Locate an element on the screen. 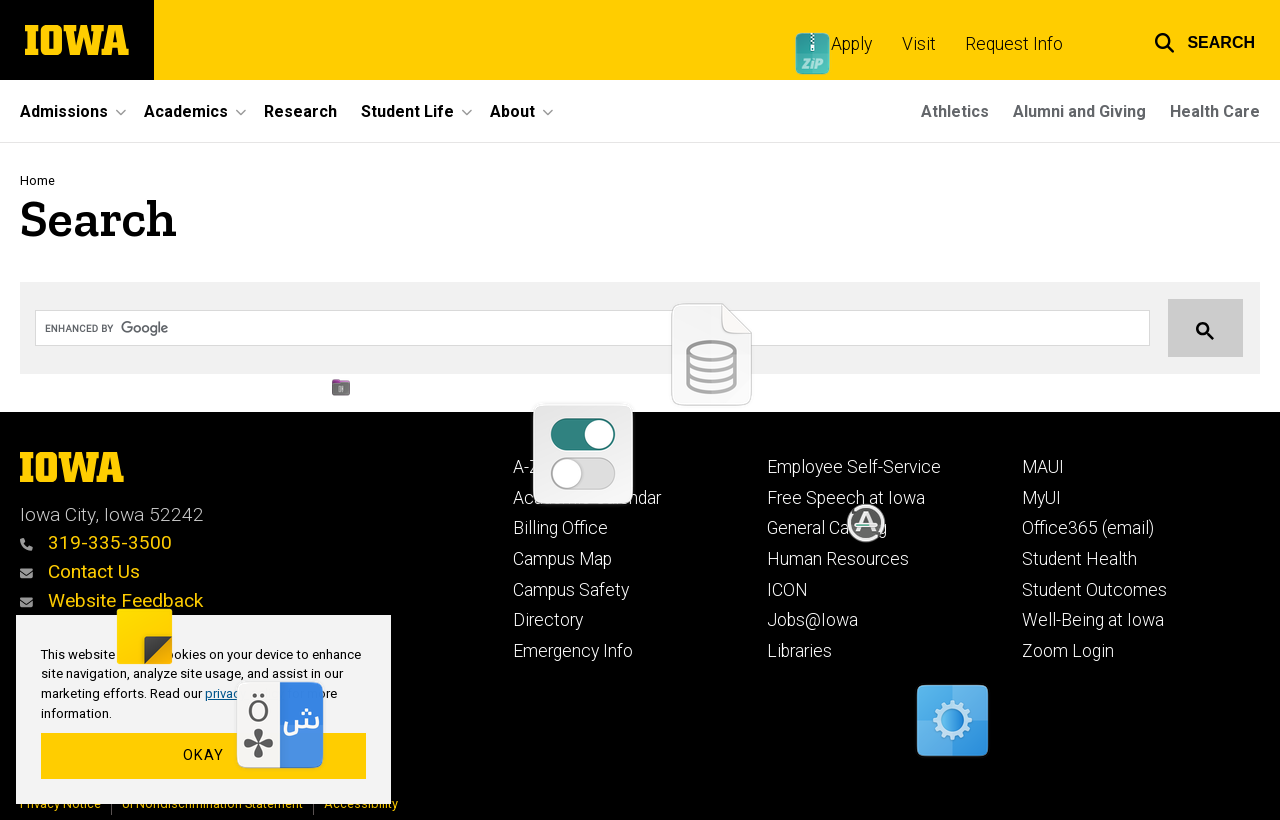 This screenshot has height=820, width=1280. open character map application is located at coordinates (280, 725).